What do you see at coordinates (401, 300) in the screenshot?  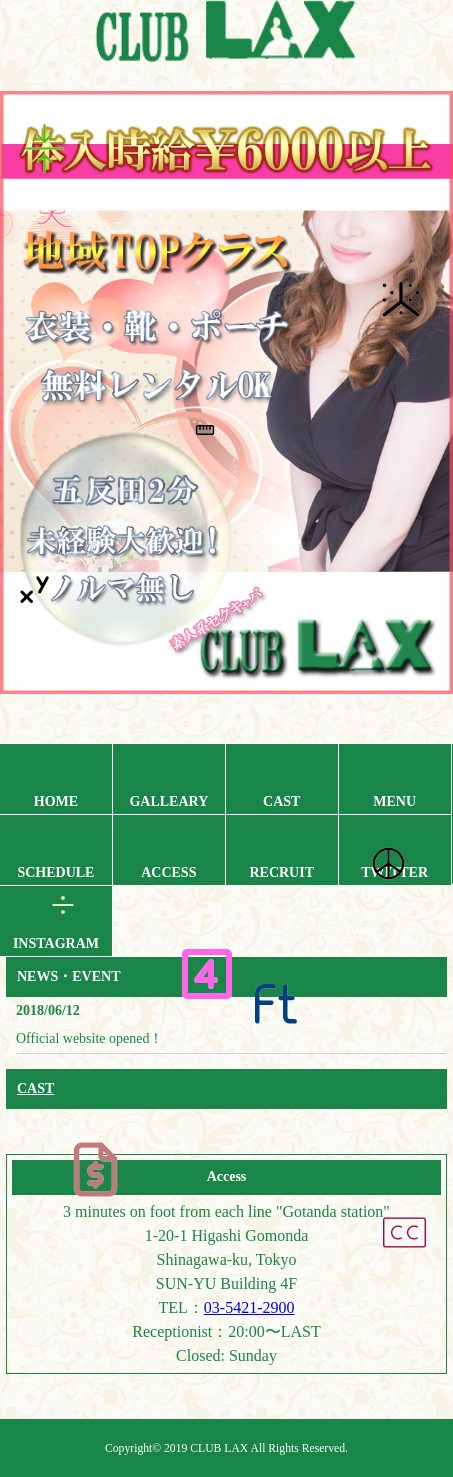 I see `view 3D scatter plot visualization` at bounding box center [401, 300].